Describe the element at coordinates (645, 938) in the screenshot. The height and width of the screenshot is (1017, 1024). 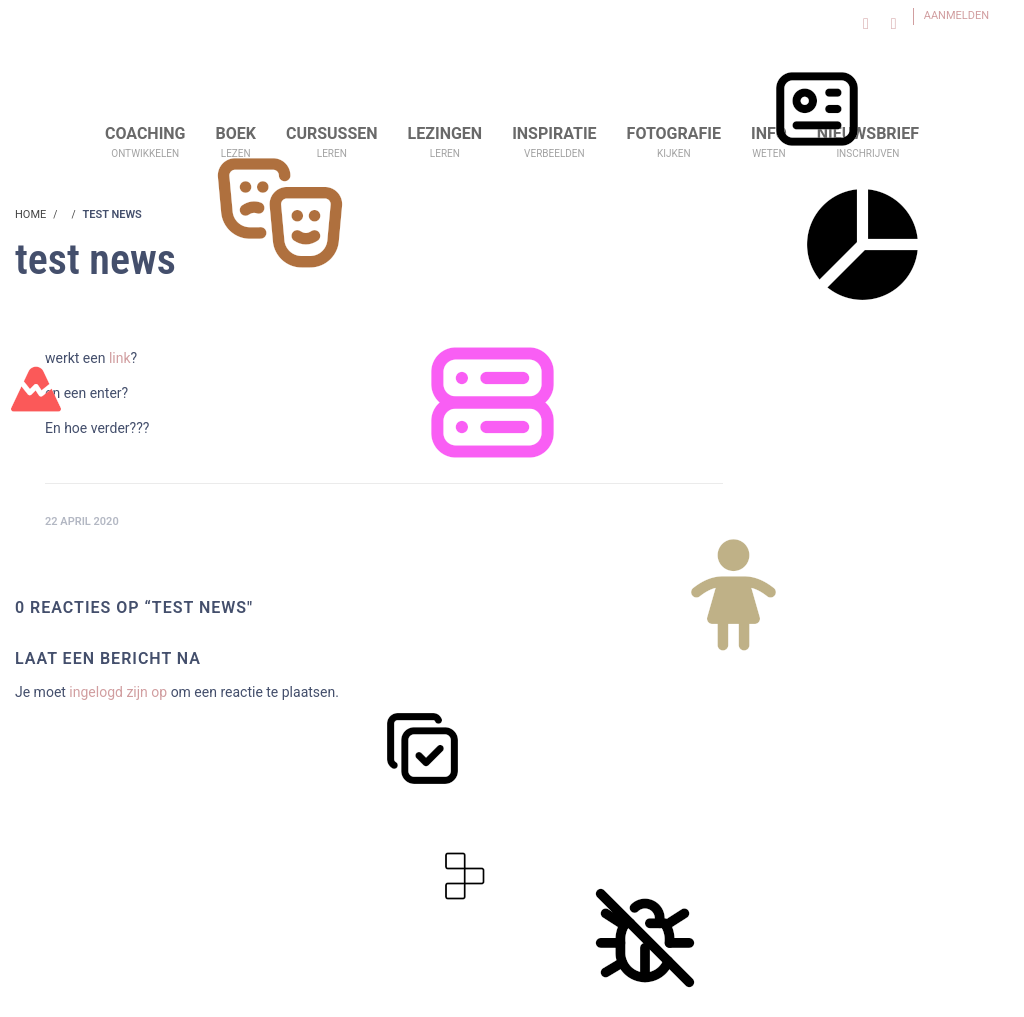
I see `disable bug tracking or debugging mode` at that location.